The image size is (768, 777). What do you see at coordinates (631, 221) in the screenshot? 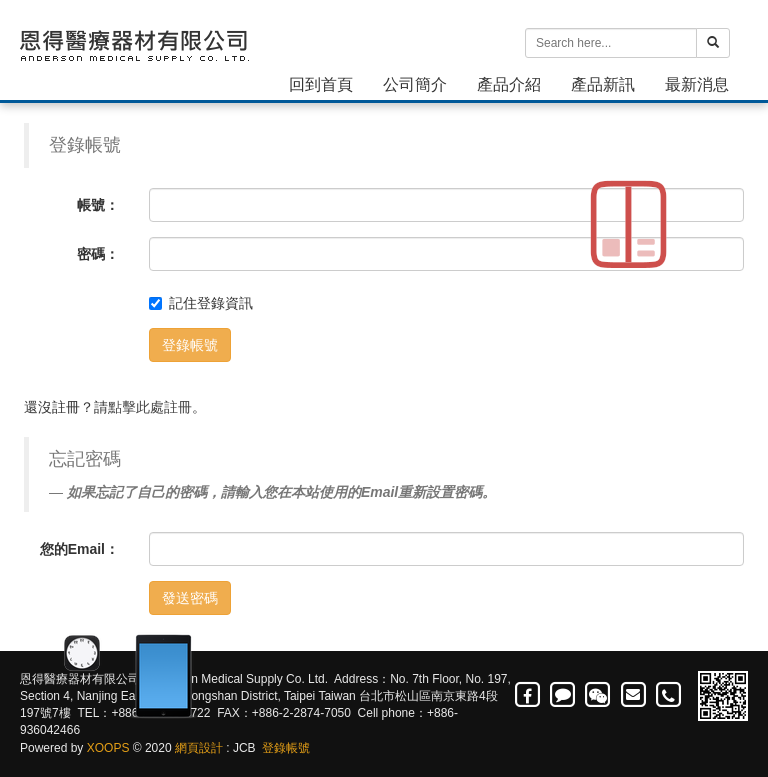
I see `open the packages app` at bounding box center [631, 221].